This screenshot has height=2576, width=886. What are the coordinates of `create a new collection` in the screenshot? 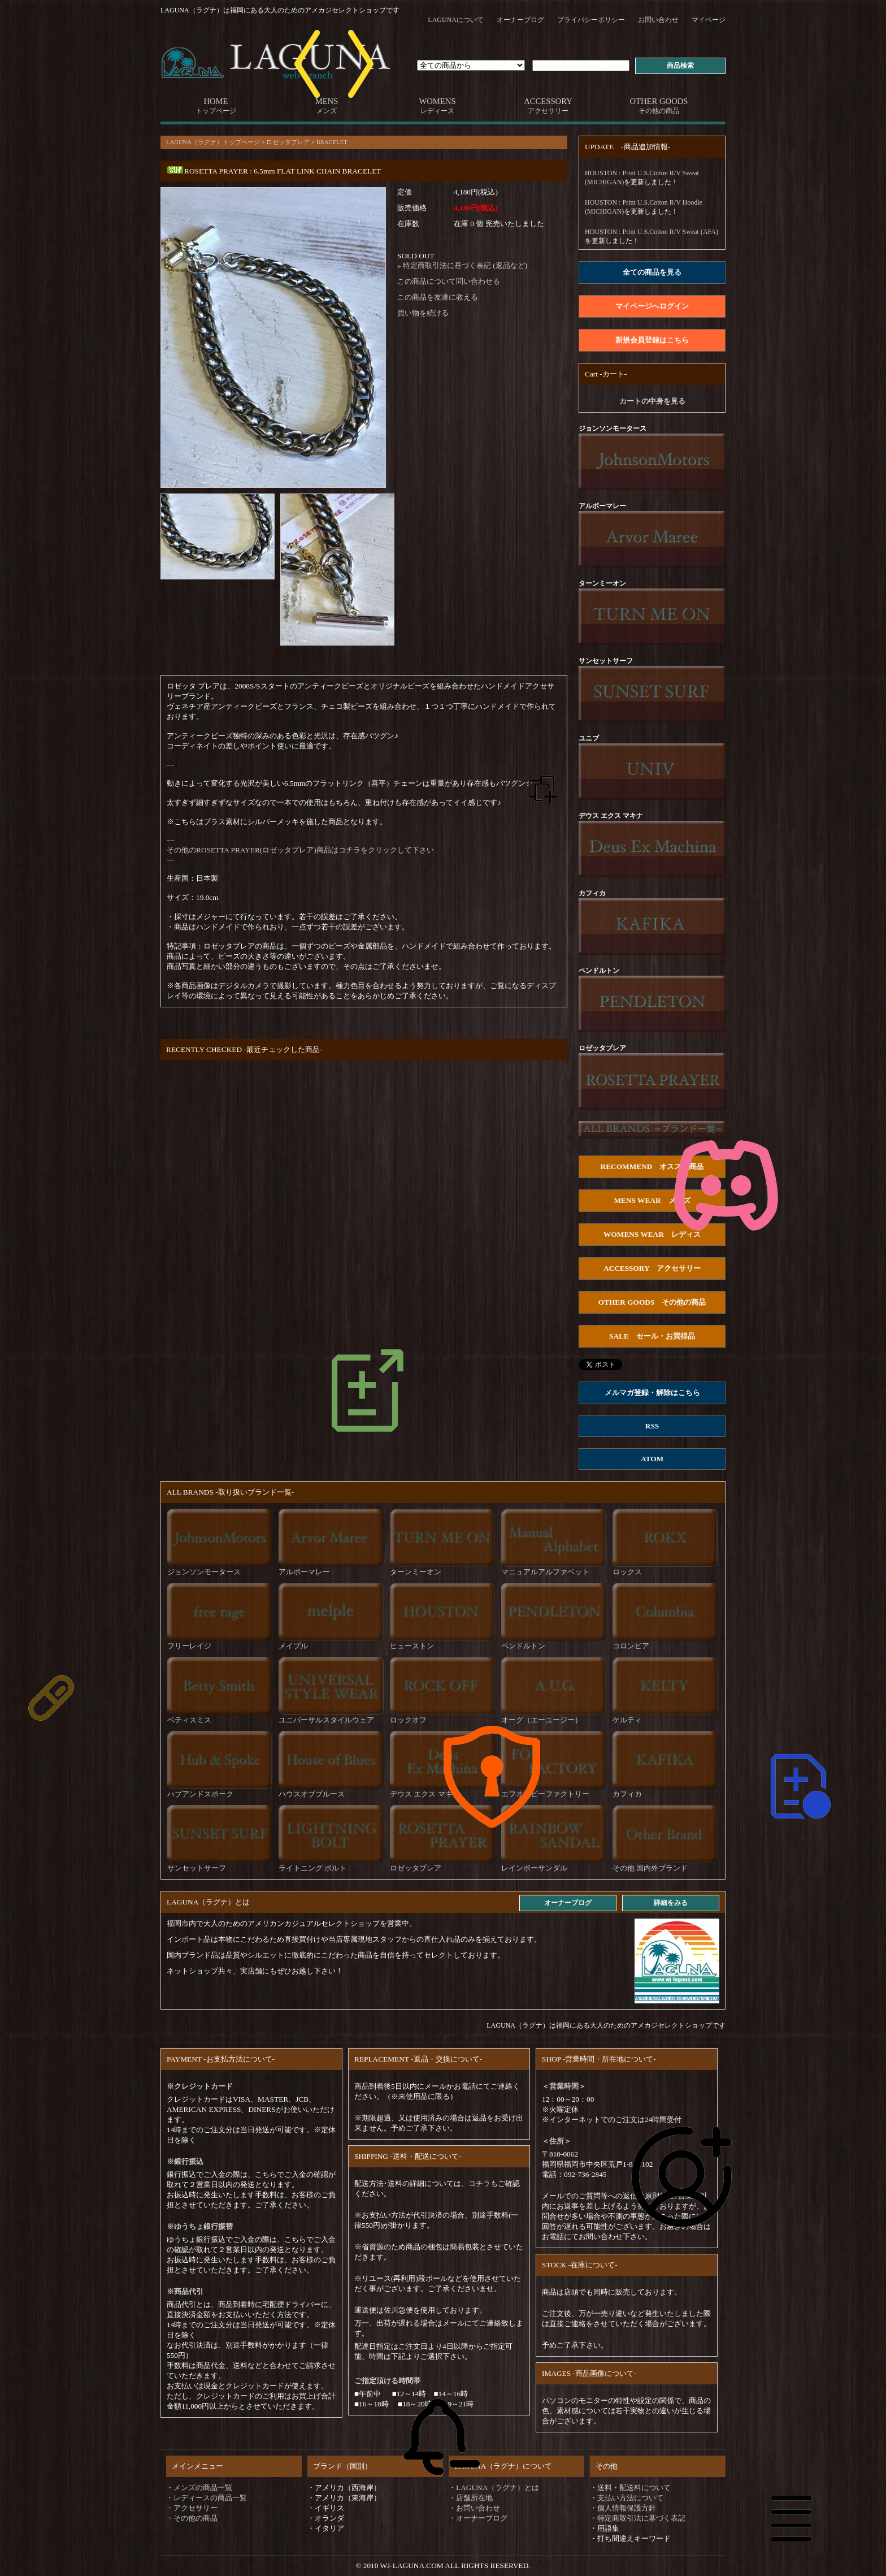 It's located at (542, 789).